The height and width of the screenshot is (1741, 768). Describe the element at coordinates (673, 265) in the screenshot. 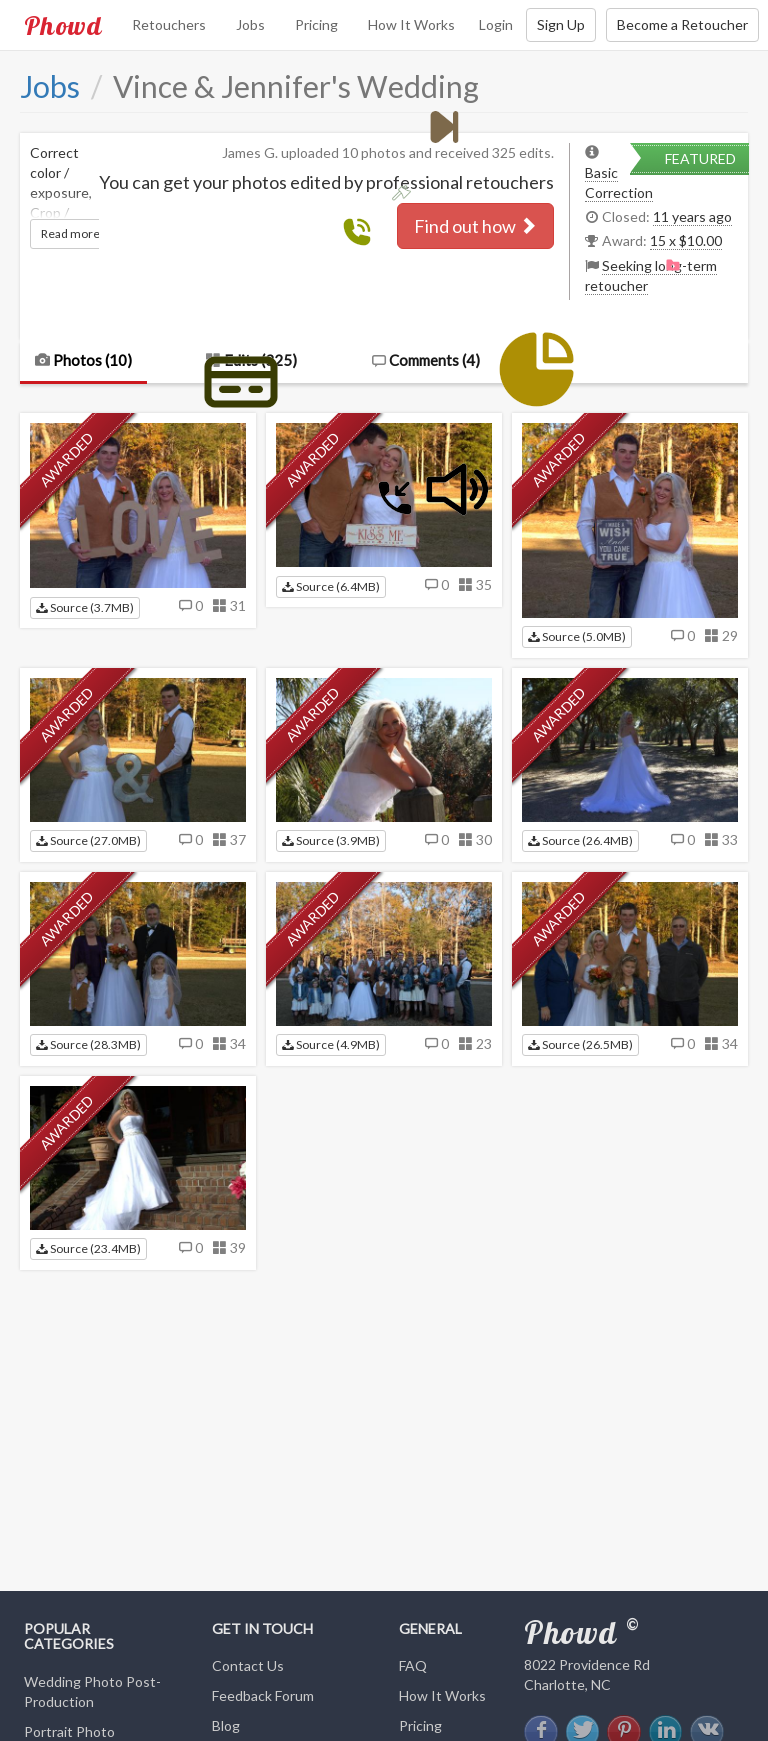

I see `create a new folder` at that location.